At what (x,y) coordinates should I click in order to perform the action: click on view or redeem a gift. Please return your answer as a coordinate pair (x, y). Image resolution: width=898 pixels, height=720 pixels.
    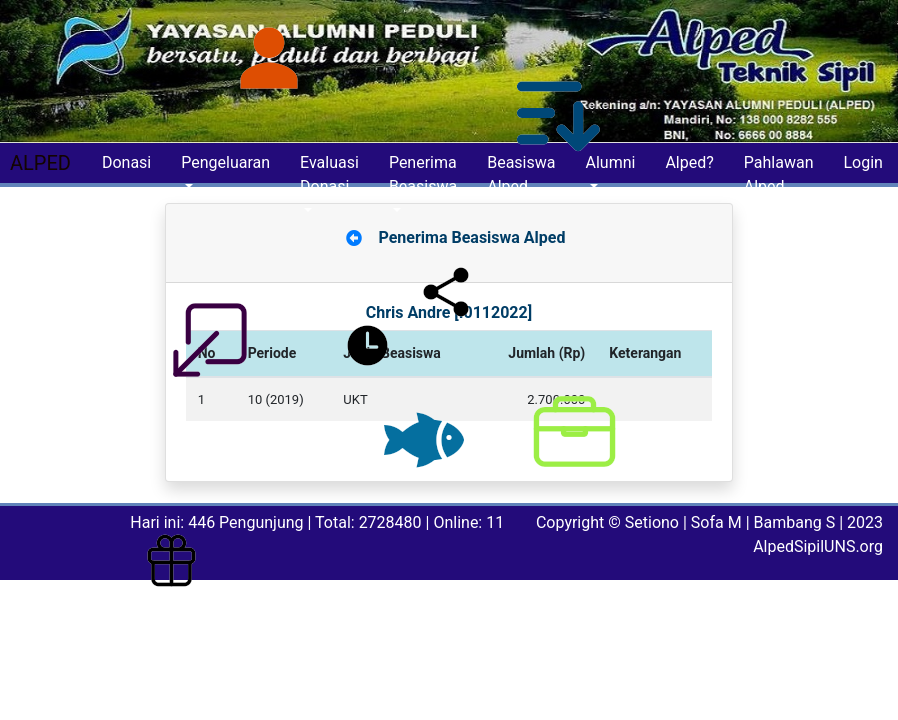
    Looking at the image, I should click on (171, 560).